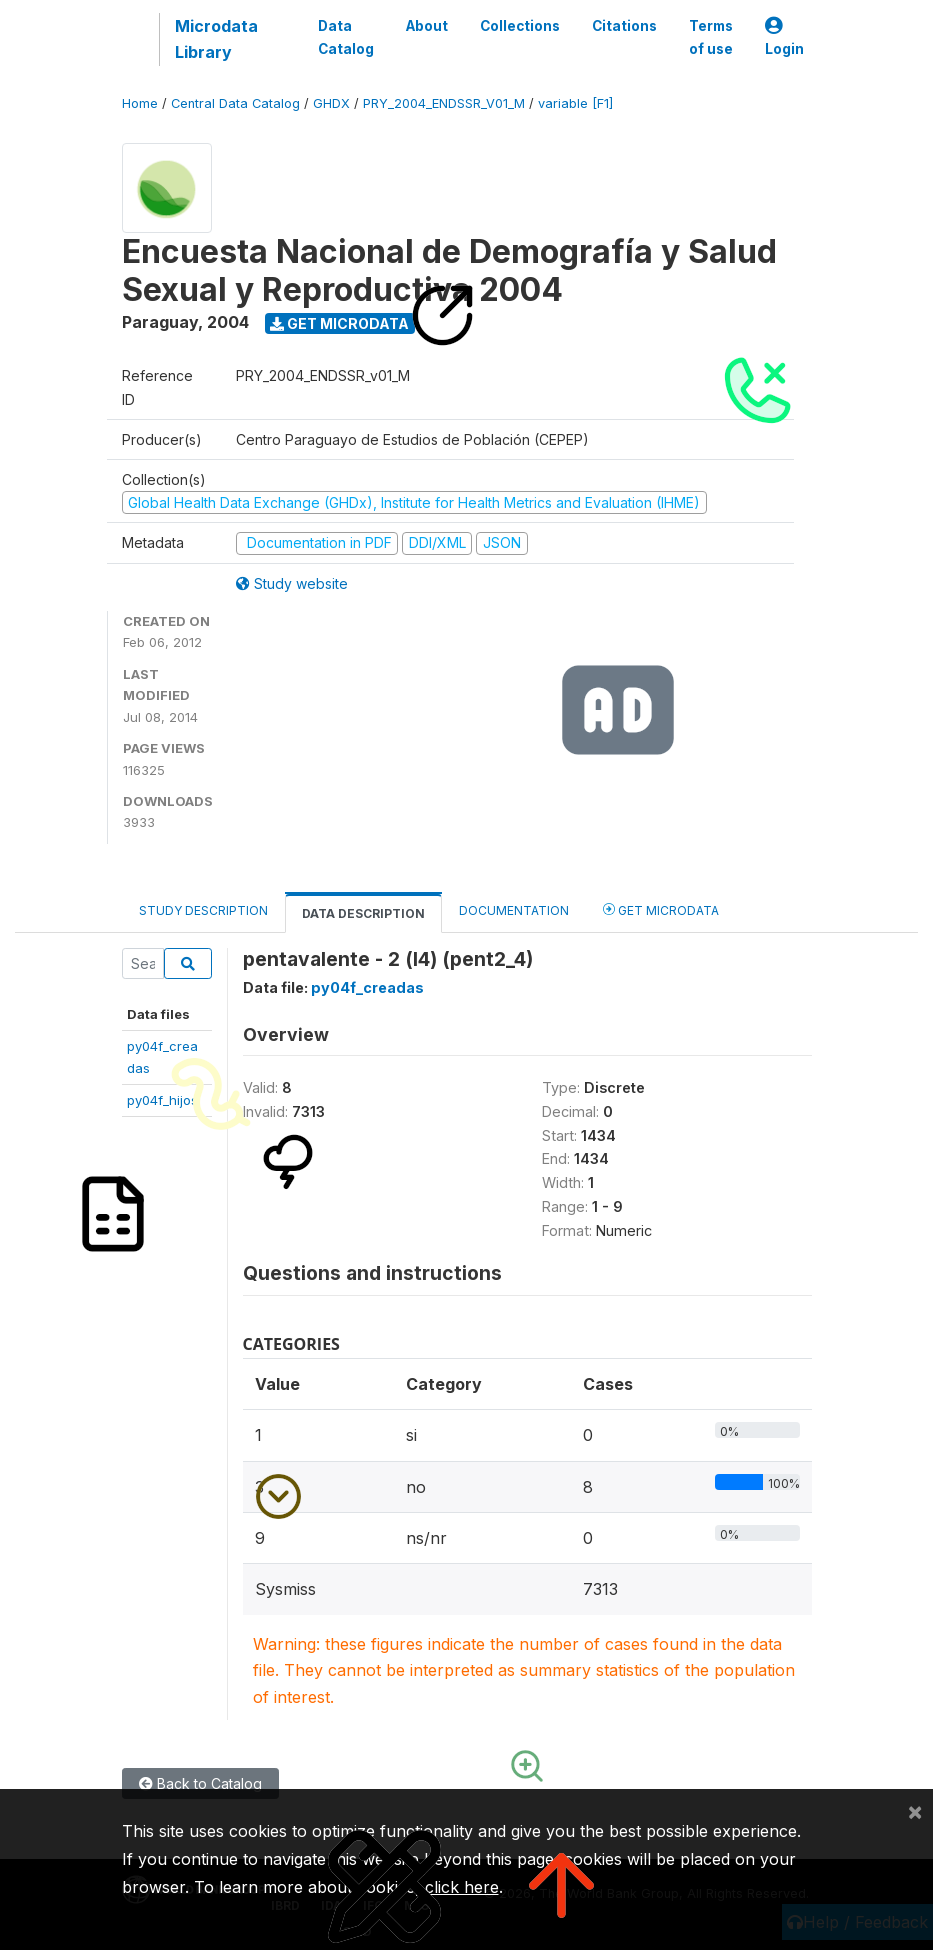 The height and width of the screenshot is (1950, 933). What do you see at coordinates (288, 1161) in the screenshot?
I see `indicates thunderstorm or severe weather conditions` at bounding box center [288, 1161].